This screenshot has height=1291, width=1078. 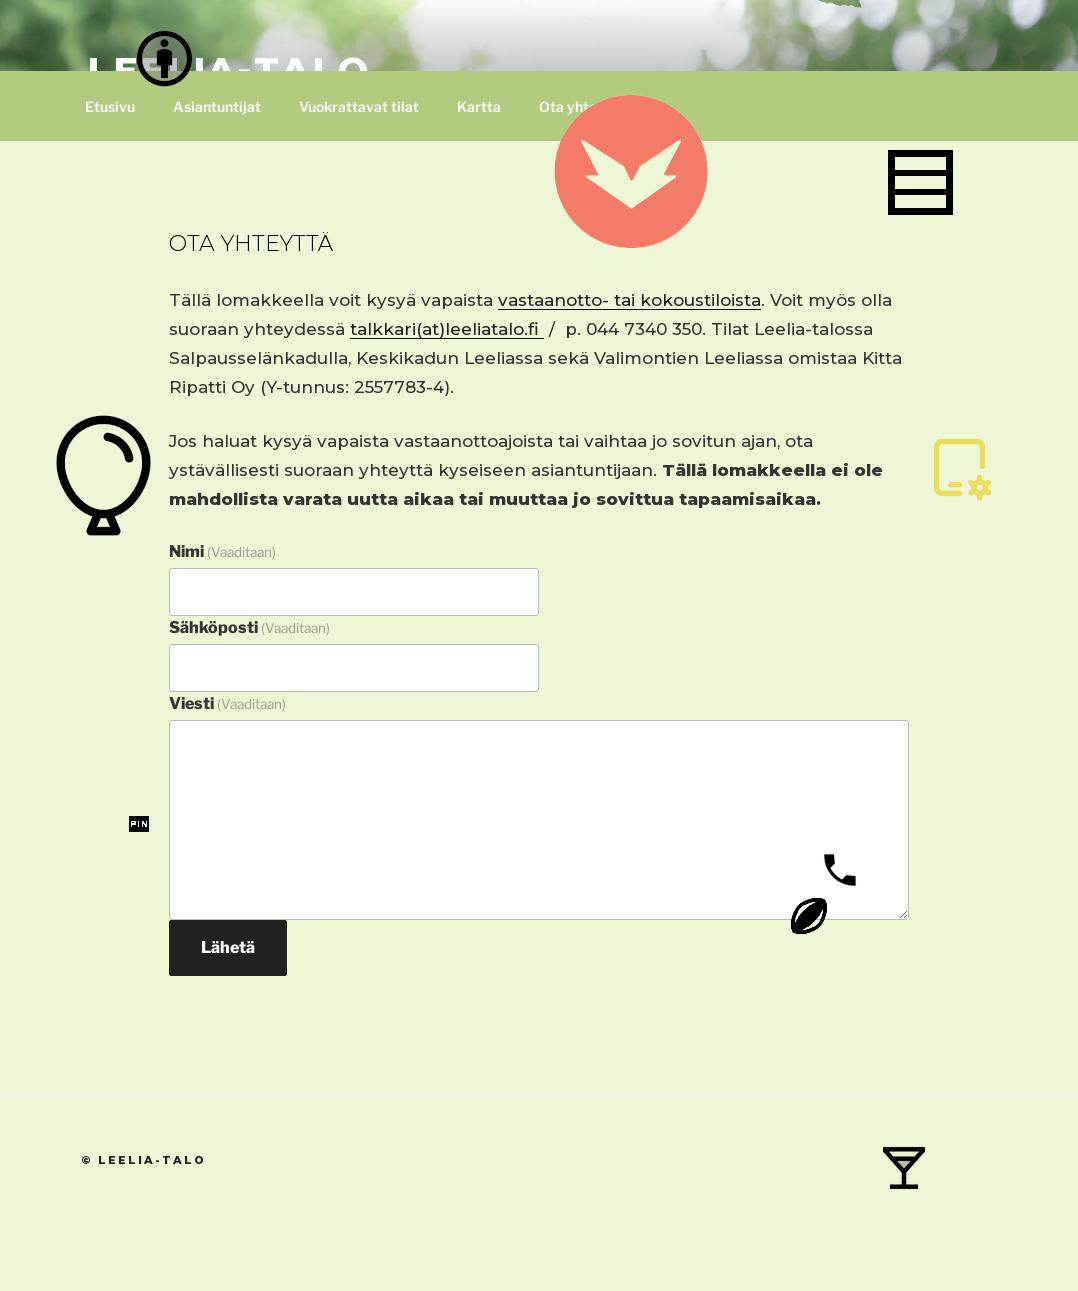 I want to click on find nearby bars or nightlife, so click(x=904, y=1168).